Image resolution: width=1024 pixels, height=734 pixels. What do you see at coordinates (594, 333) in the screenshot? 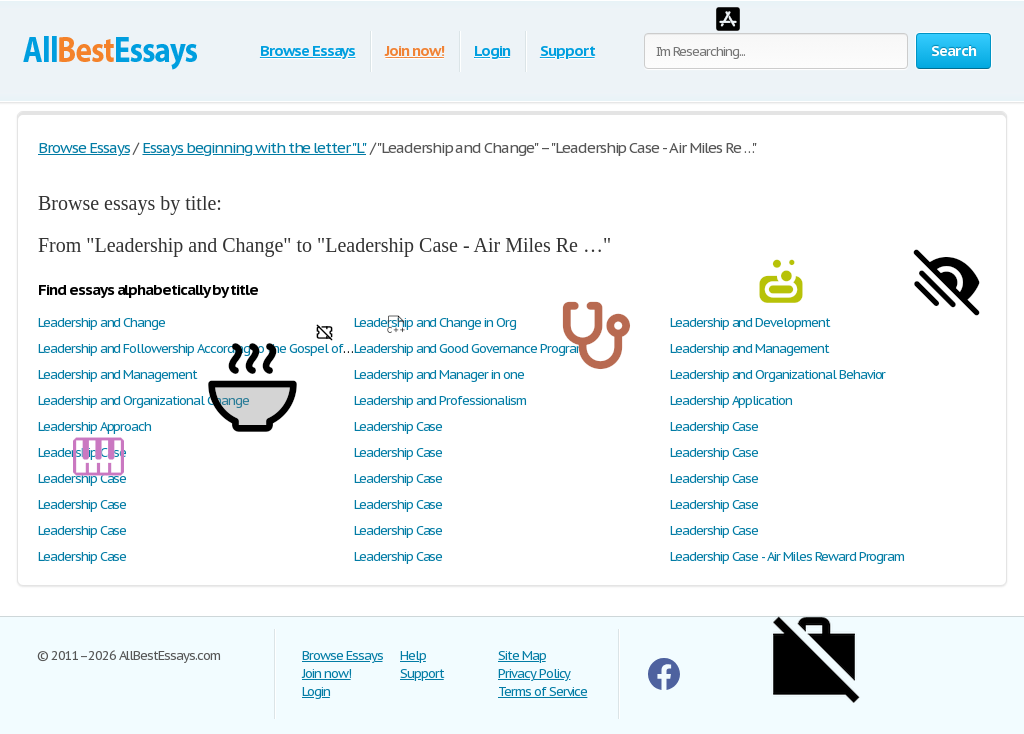
I see `access health or medical features` at bounding box center [594, 333].